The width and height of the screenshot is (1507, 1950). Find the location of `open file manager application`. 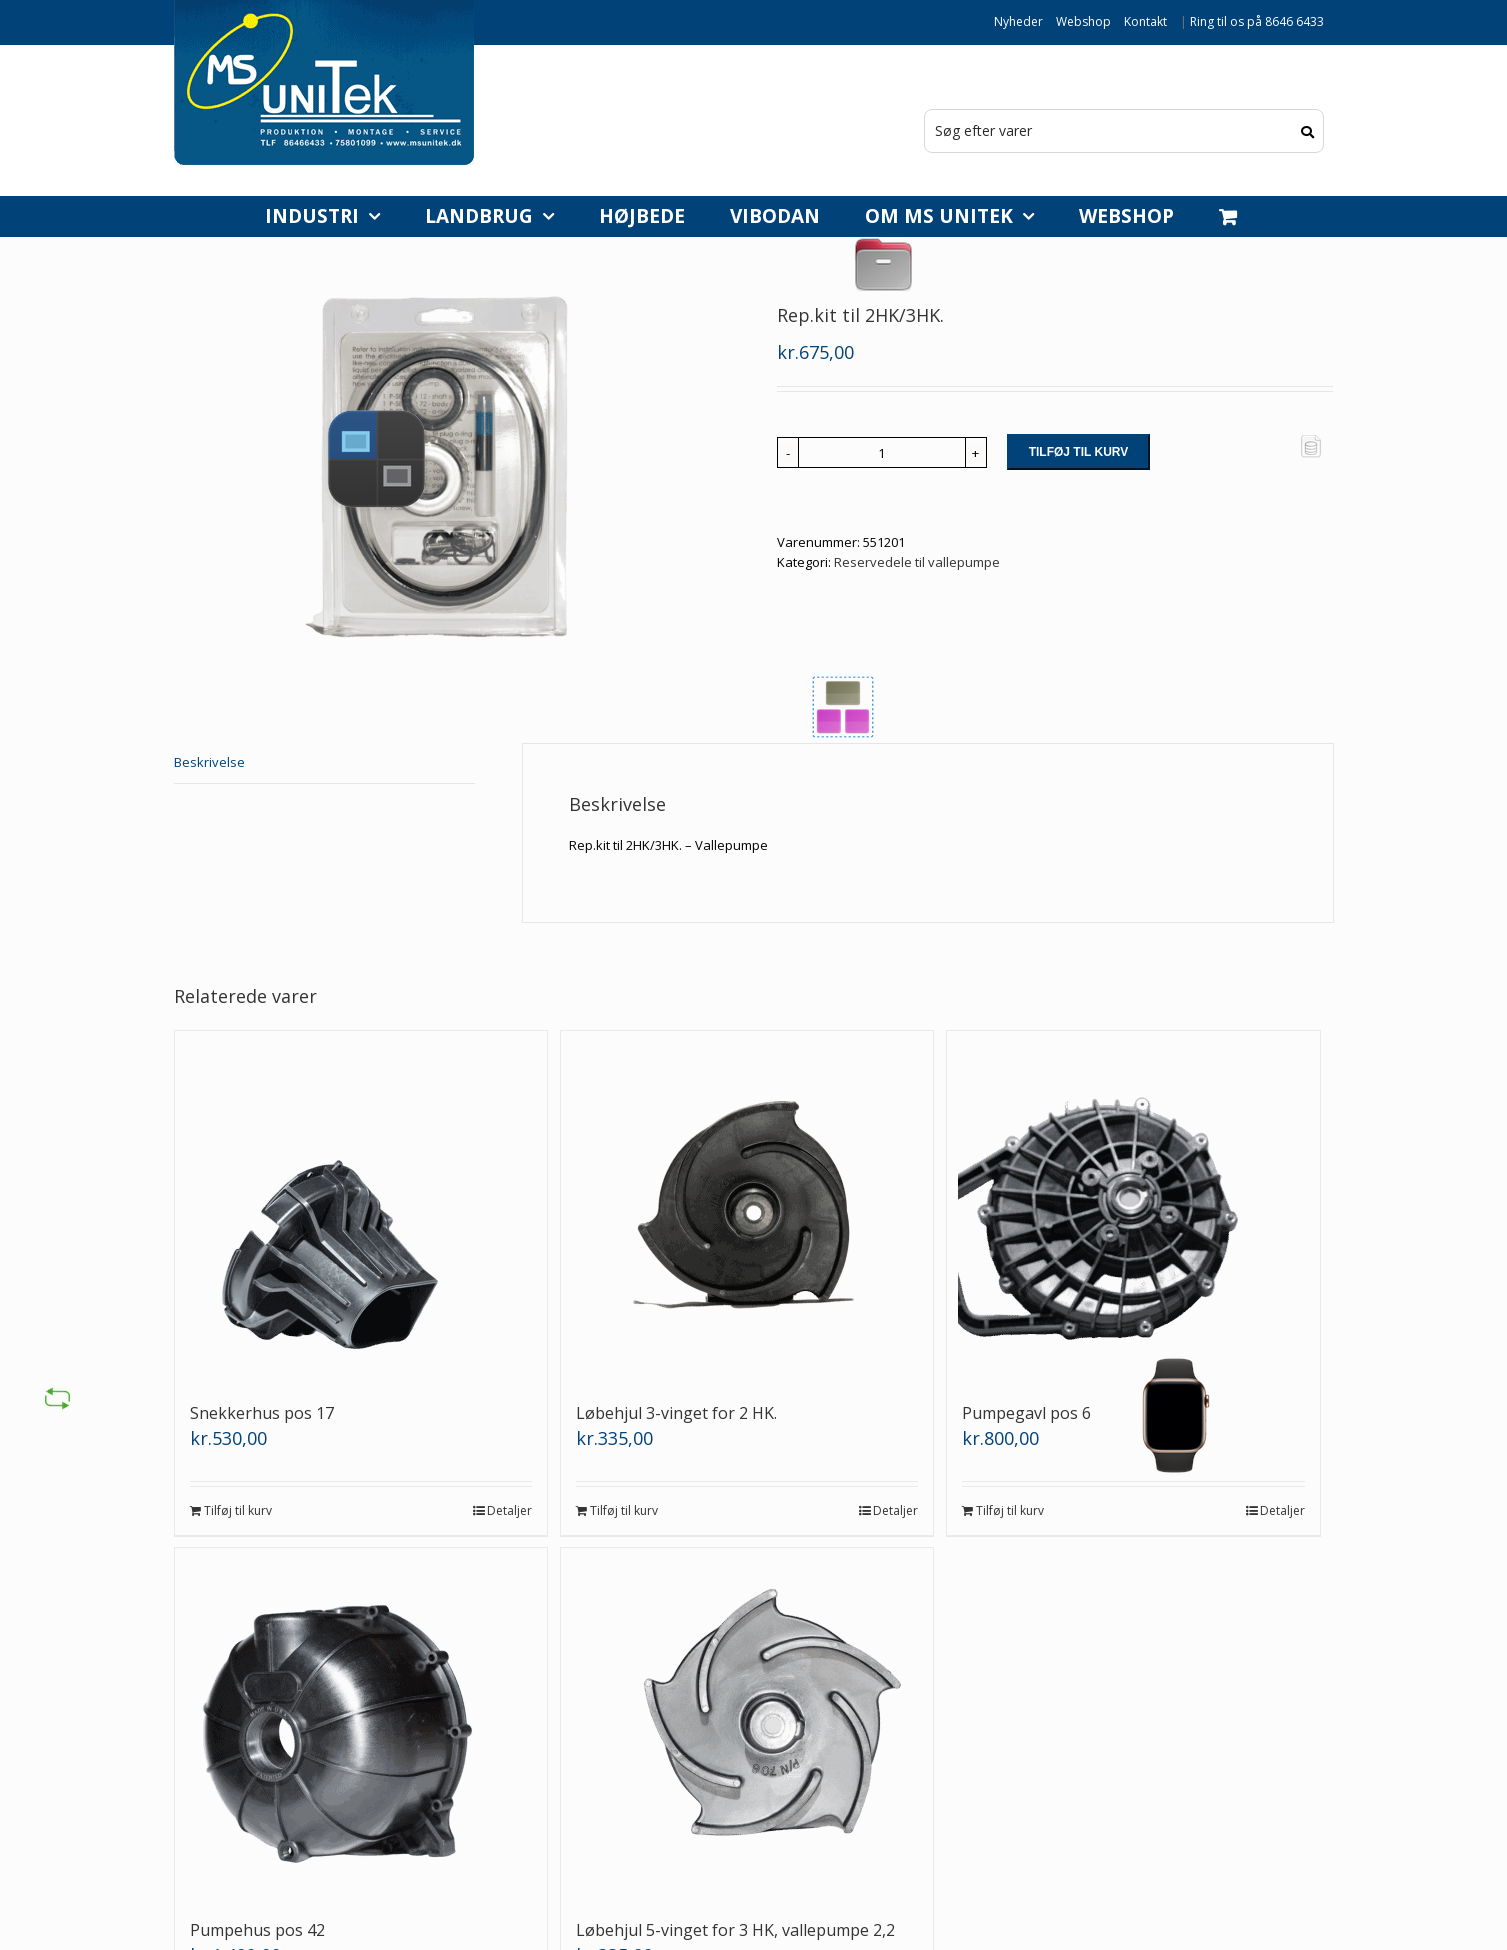

open file manager application is located at coordinates (883, 264).